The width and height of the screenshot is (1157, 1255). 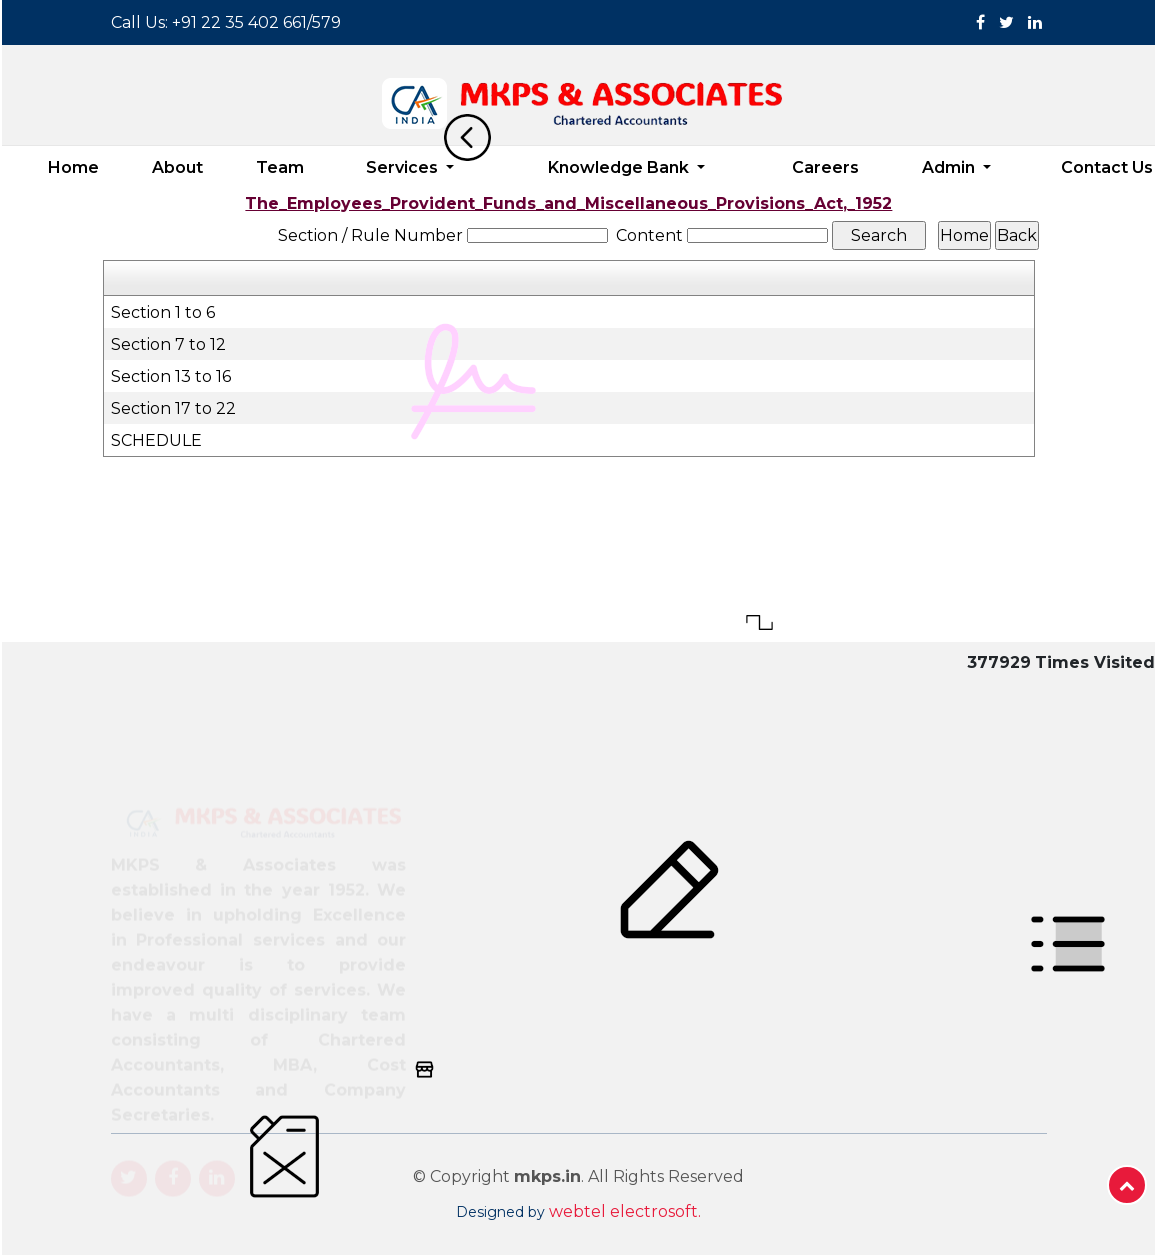 What do you see at coordinates (467, 137) in the screenshot?
I see `go back to the previous screen` at bounding box center [467, 137].